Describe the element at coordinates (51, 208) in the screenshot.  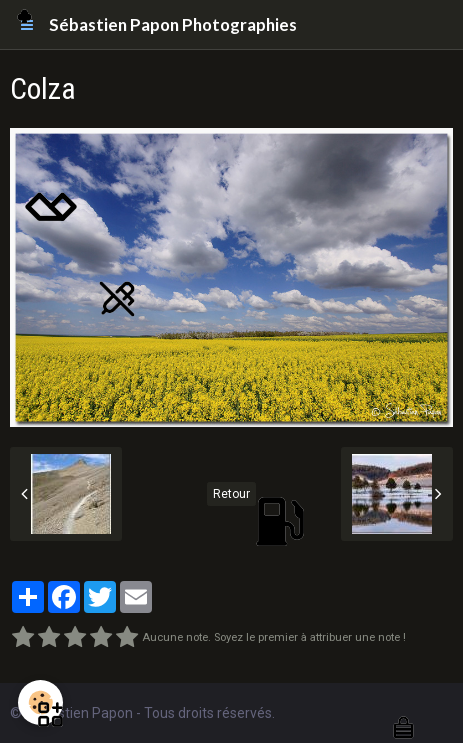
I see `alpine.js framework logo` at that location.